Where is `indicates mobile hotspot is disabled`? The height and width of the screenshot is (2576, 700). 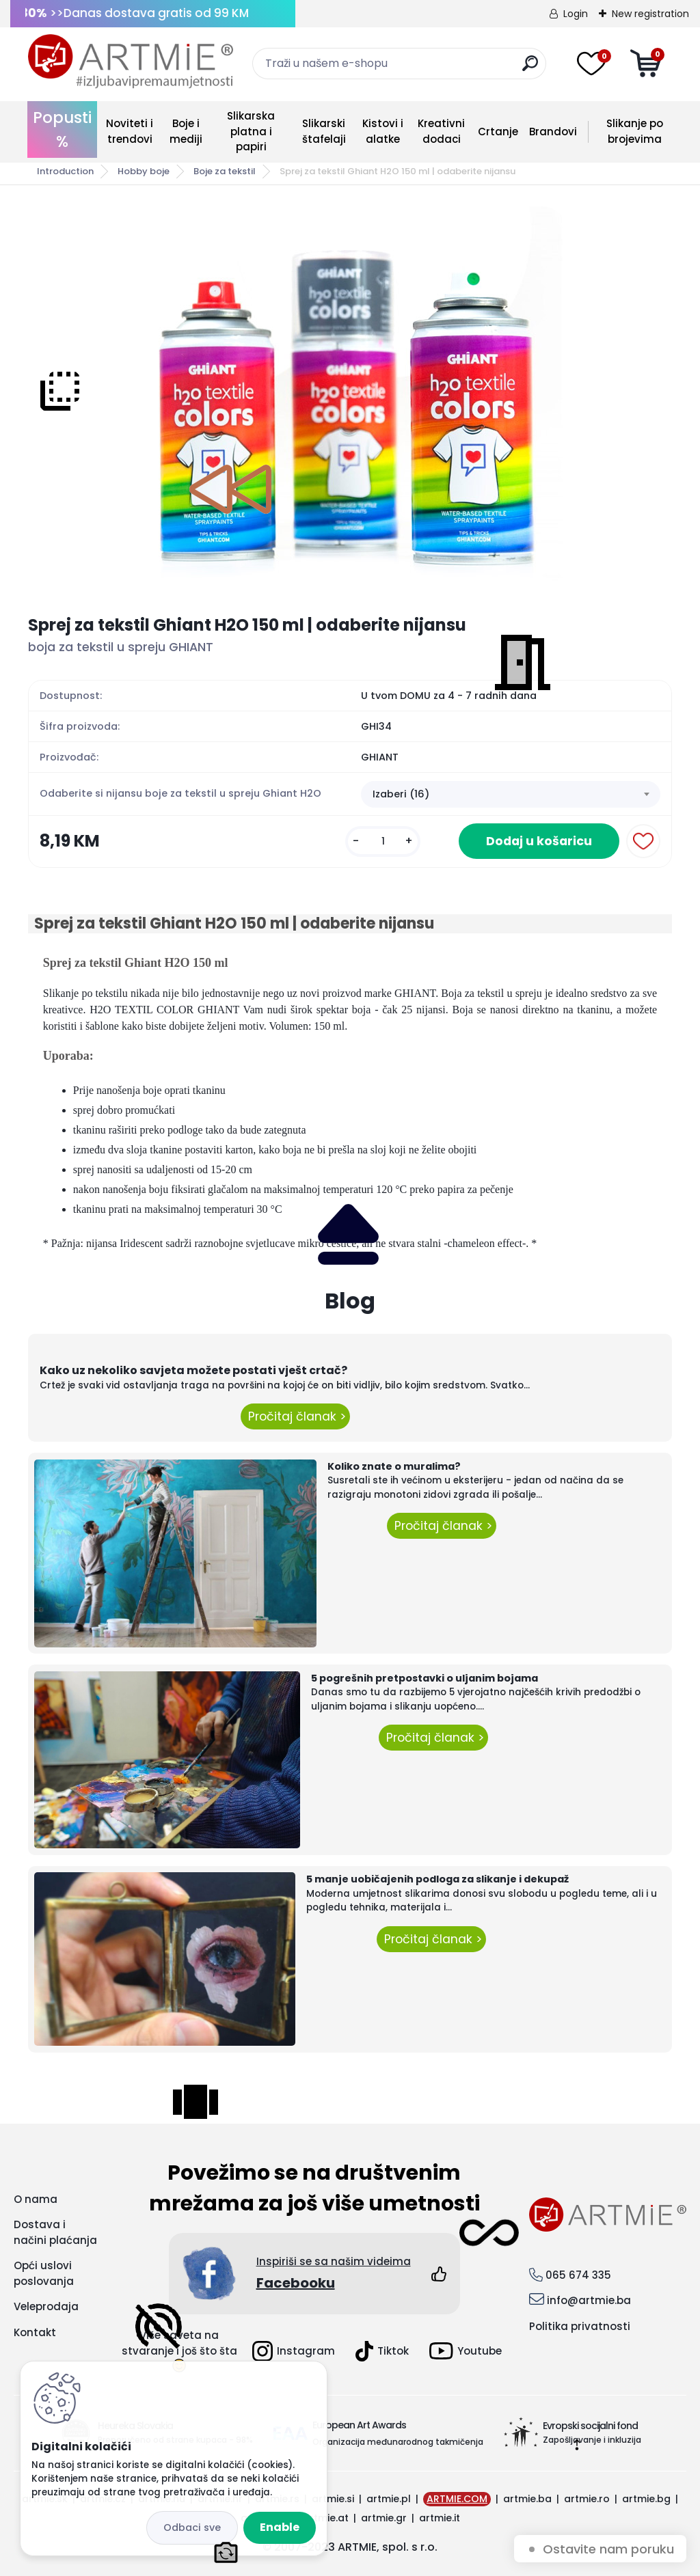 indicates mobile hotspot is disabled is located at coordinates (159, 2327).